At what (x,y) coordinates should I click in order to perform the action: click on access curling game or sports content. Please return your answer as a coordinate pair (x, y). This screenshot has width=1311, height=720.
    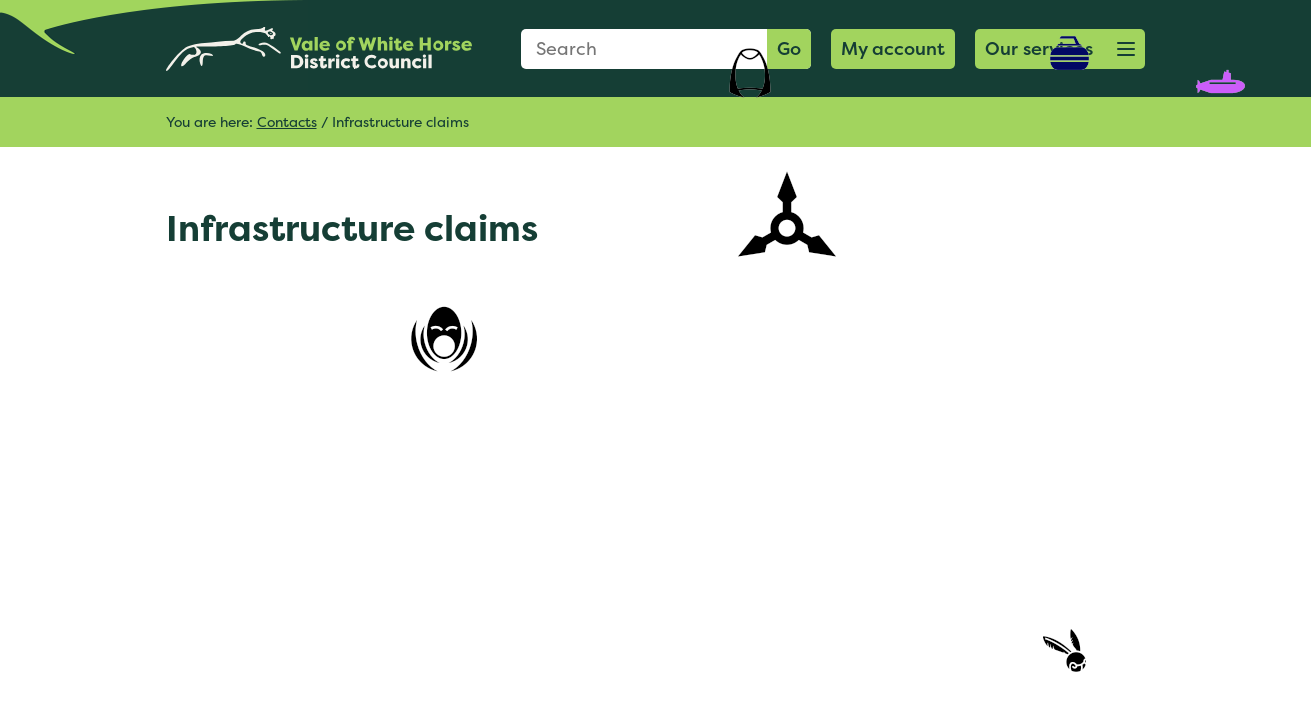
    Looking at the image, I should click on (1069, 50).